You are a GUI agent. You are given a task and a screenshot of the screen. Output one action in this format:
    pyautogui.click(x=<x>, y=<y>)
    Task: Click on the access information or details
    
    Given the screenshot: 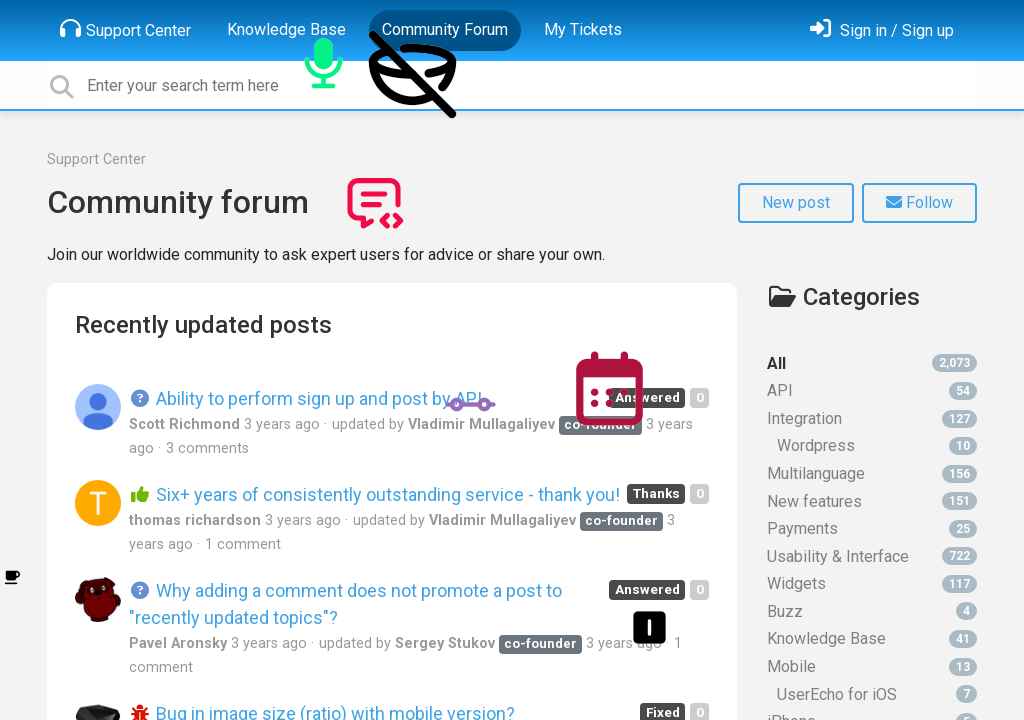 What is the action you would take?
    pyautogui.click(x=649, y=627)
    